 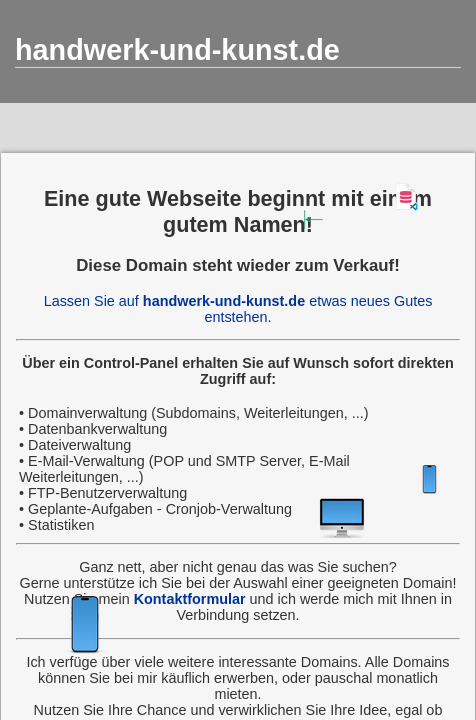 What do you see at coordinates (313, 219) in the screenshot?
I see `go to the first item in a list or sequence` at bounding box center [313, 219].